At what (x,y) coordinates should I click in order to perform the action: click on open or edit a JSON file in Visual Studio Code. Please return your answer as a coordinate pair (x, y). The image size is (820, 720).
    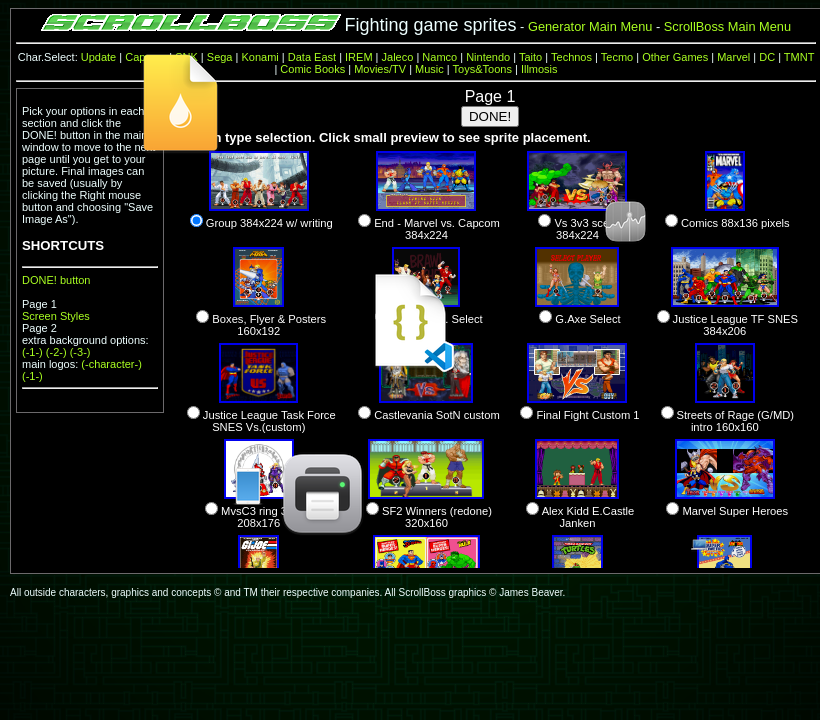
    Looking at the image, I should click on (410, 322).